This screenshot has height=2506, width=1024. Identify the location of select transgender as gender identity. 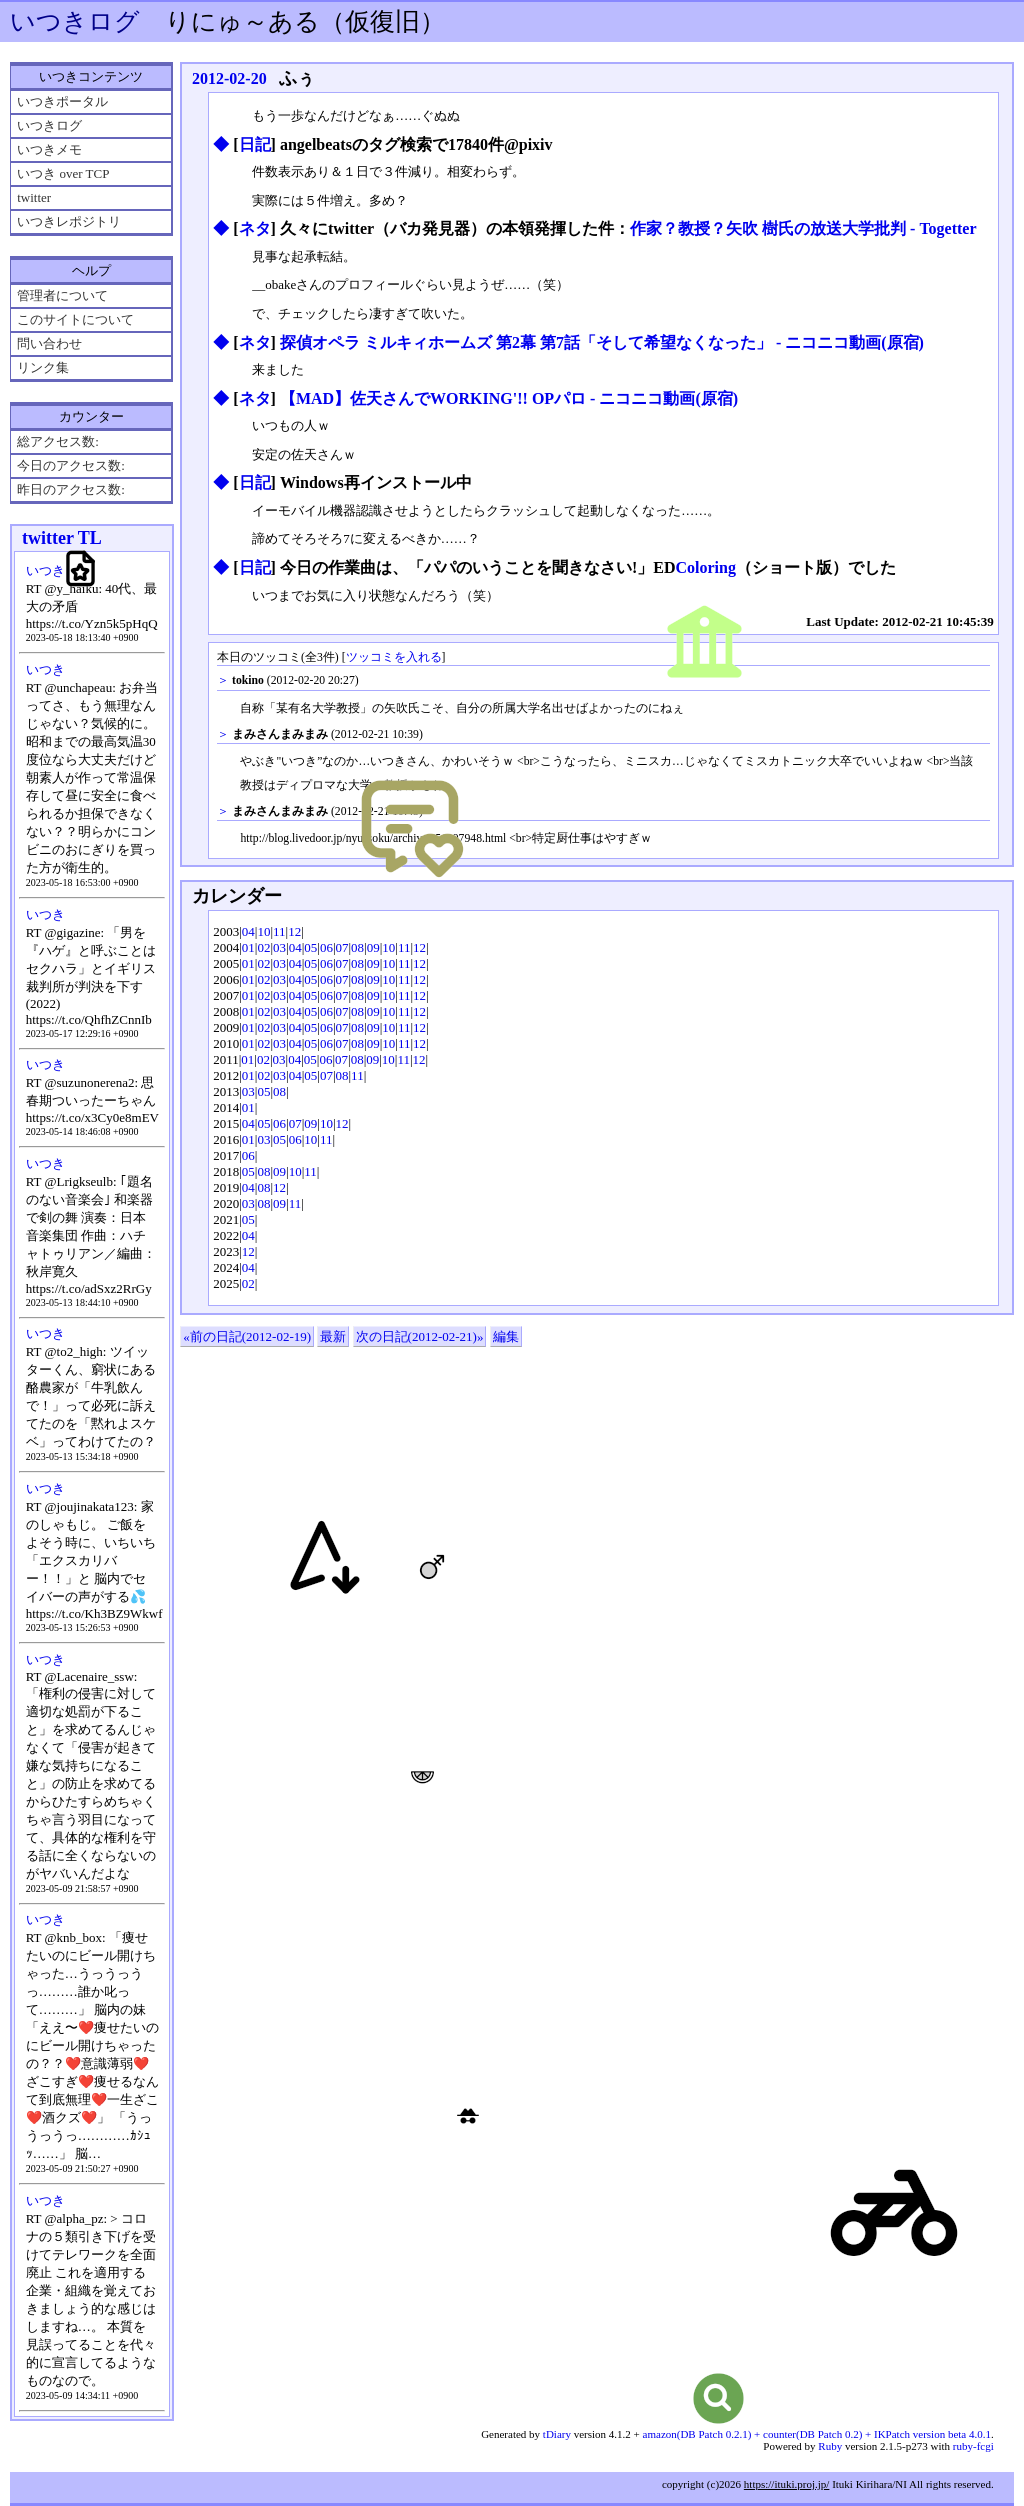
(432, 1566).